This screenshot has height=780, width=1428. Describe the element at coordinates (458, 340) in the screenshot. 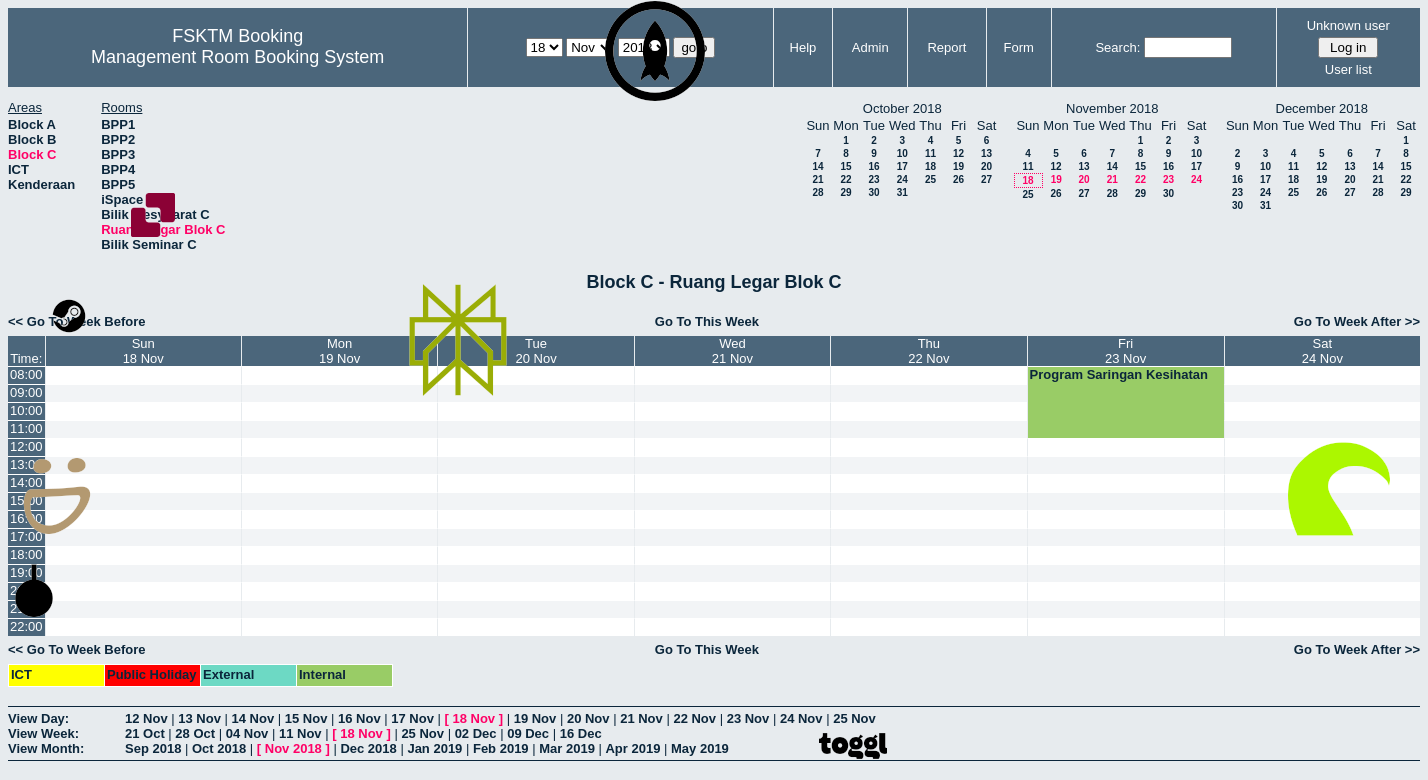

I see `open perplexity ai app` at that location.